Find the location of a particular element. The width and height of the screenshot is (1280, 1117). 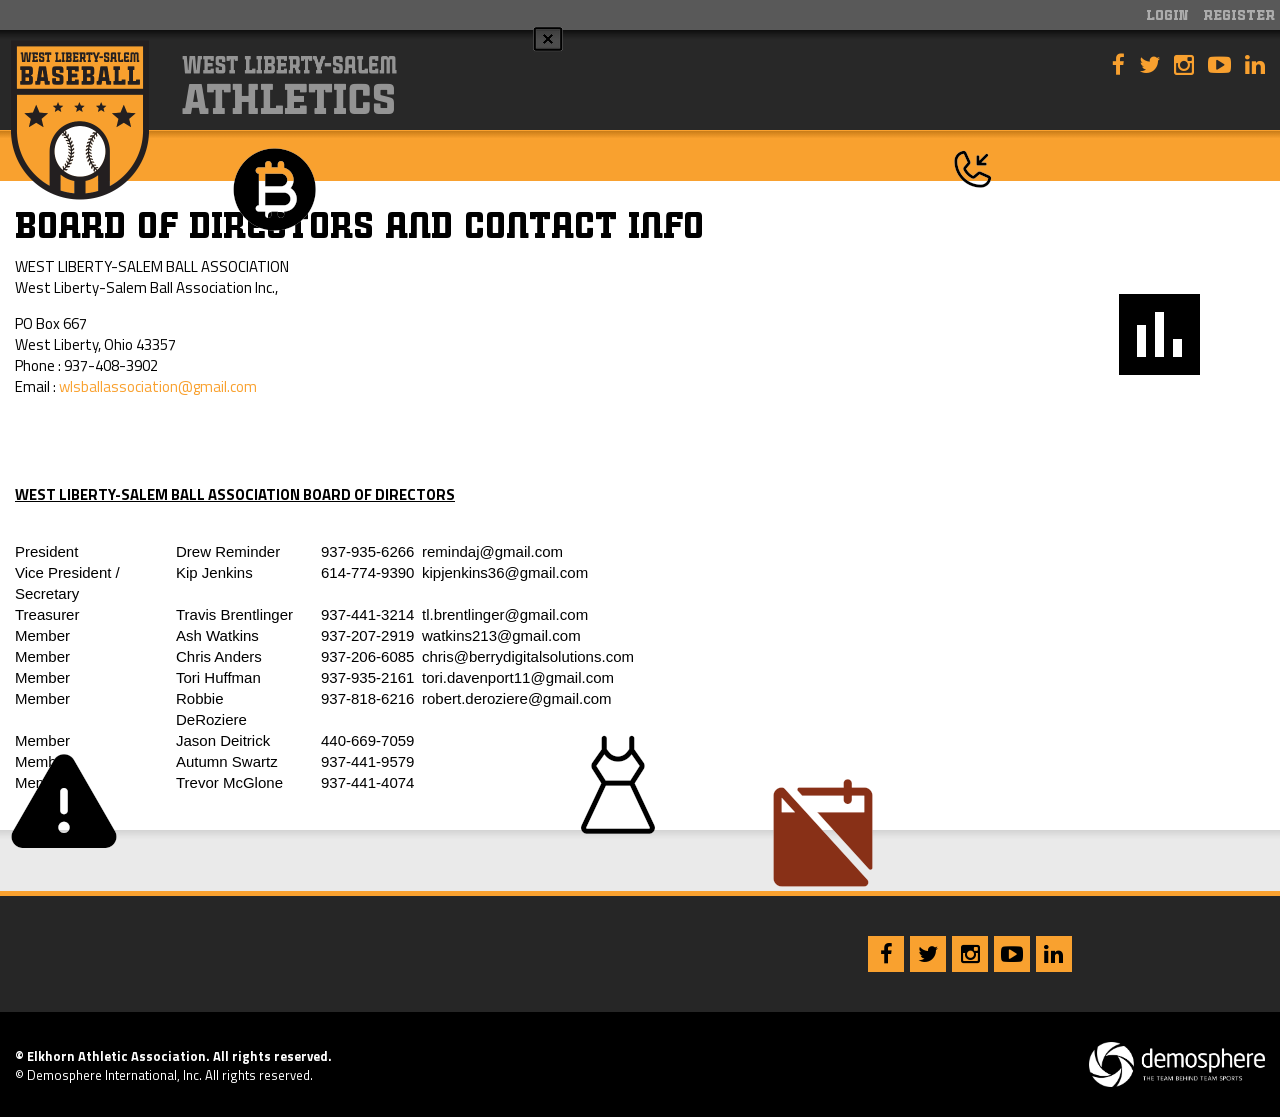

indicates an incoming phone call is located at coordinates (973, 168).